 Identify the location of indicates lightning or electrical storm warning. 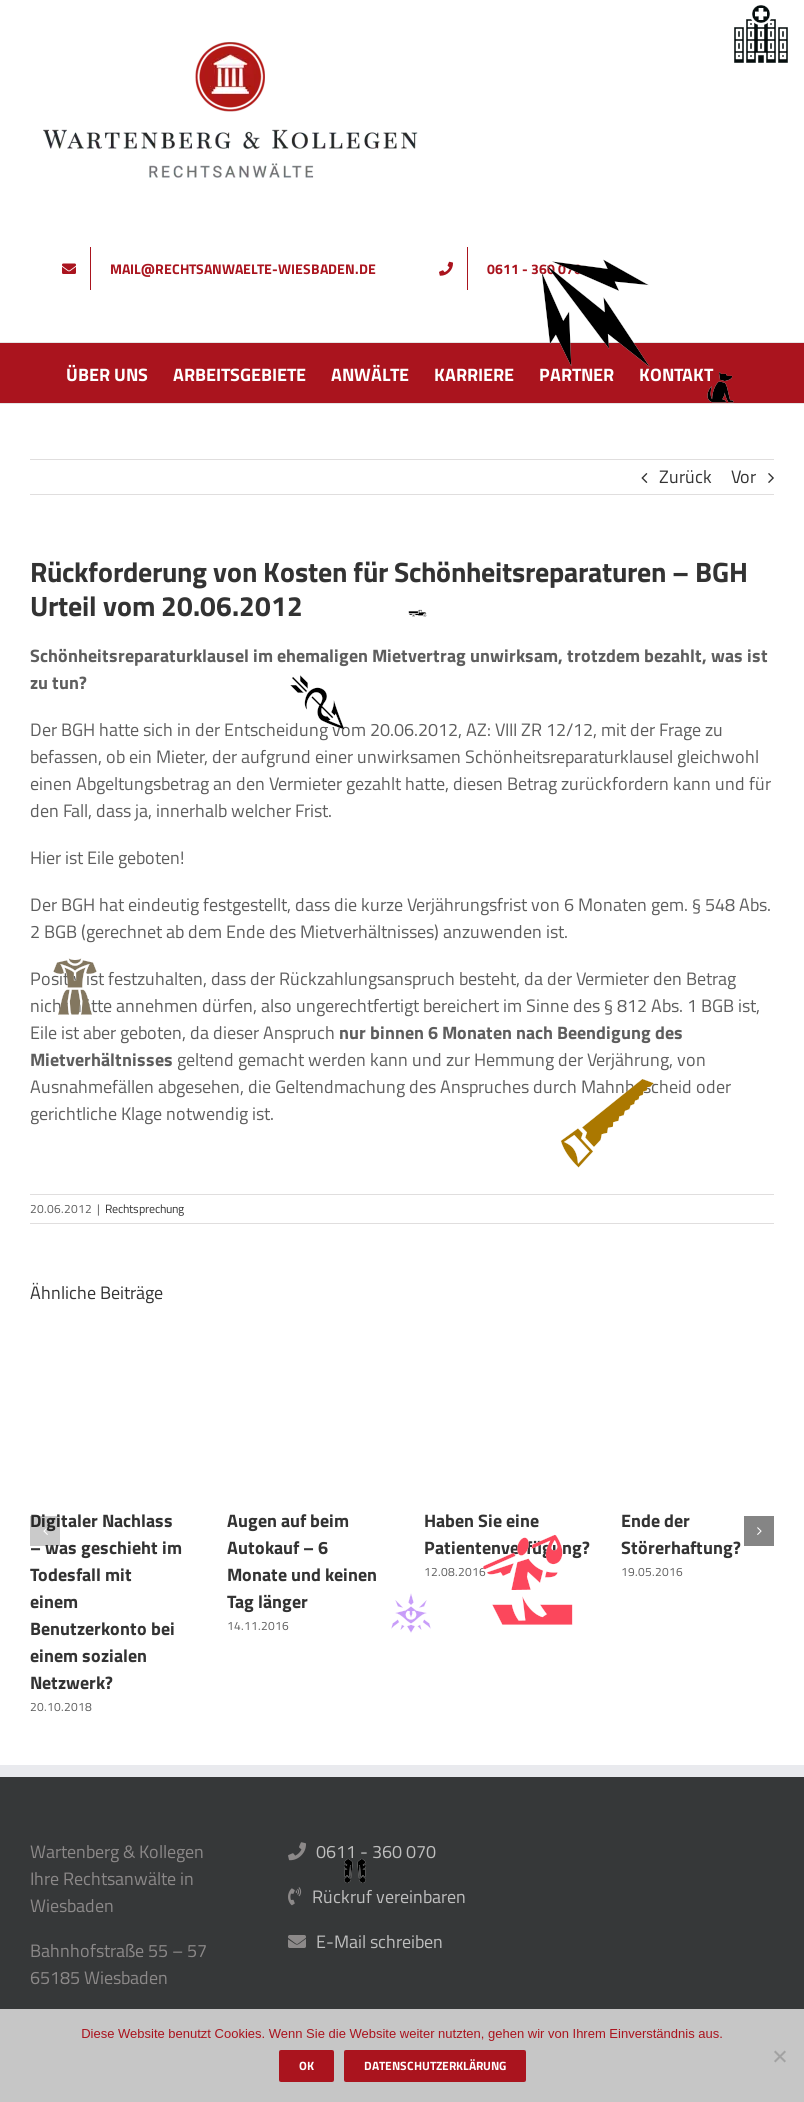
(595, 313).